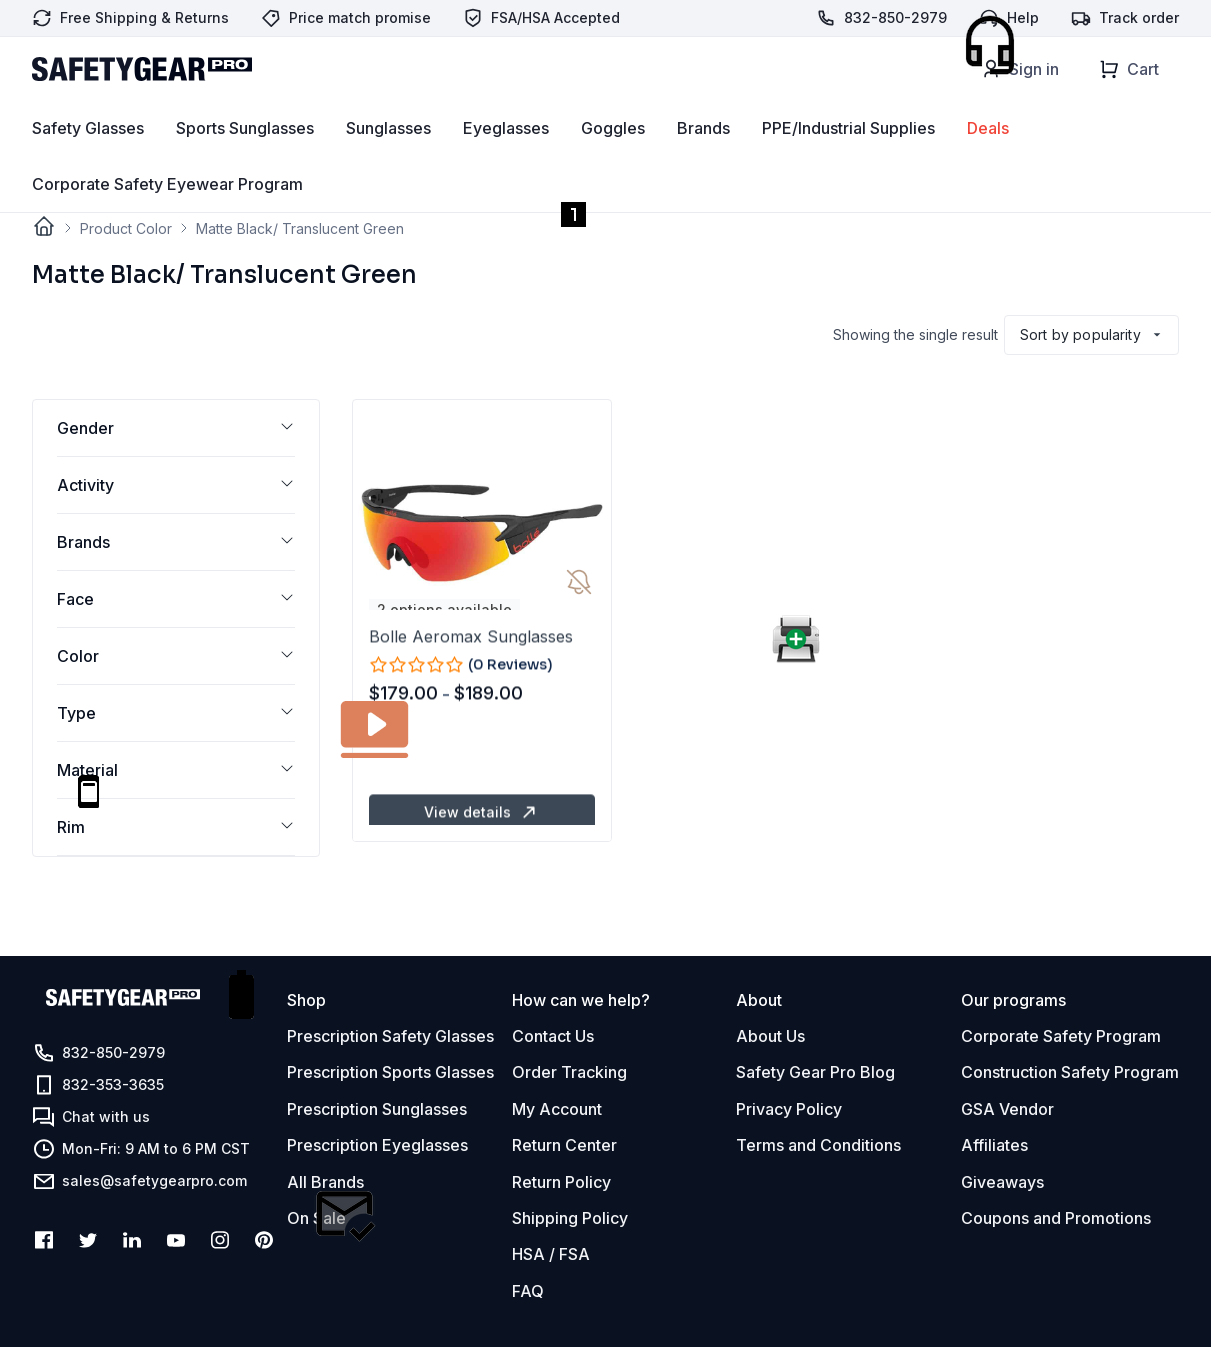 The image size is (1211, 1347). Describe the element at coordinates (374, 729) in the screenshot. I see `play a video` at that location.